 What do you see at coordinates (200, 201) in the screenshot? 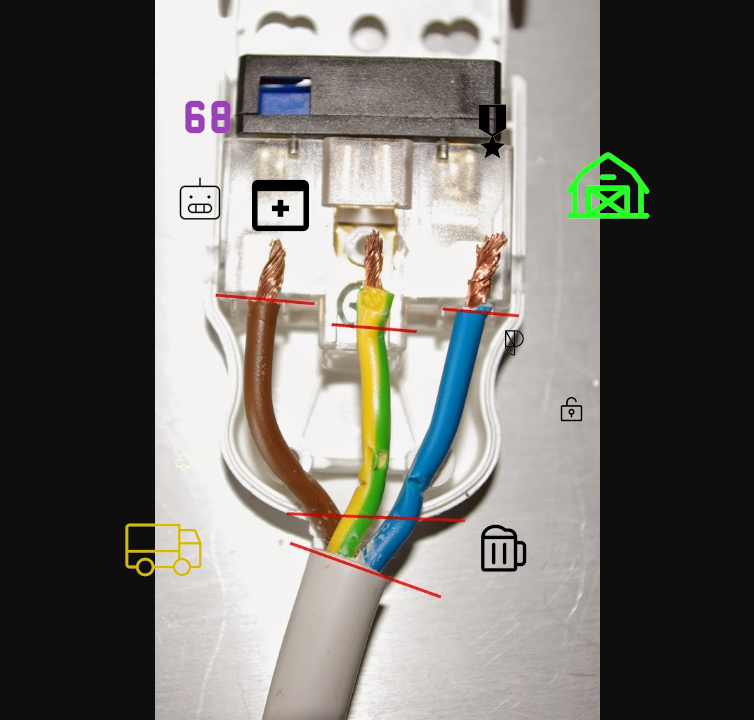
I see `access AI assistant or chatbot` at bounding box center [200, 201].